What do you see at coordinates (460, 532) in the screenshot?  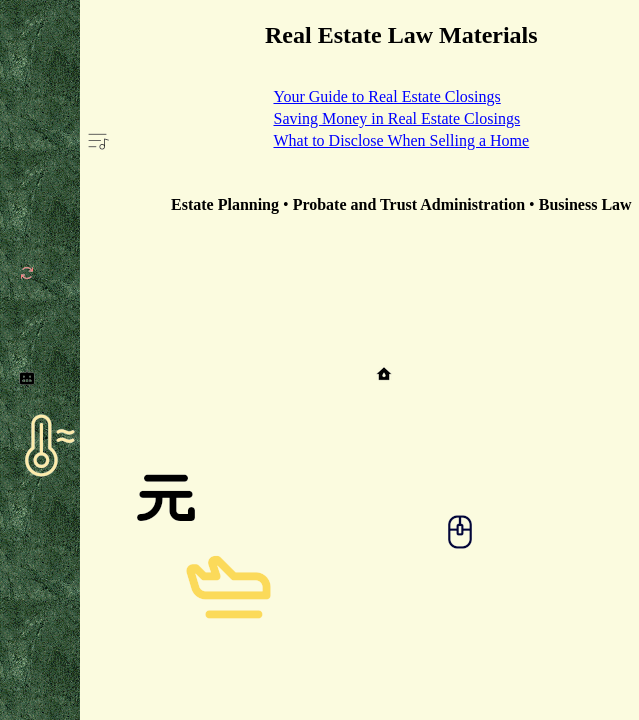 I see `middle mouse button click action` at bounding box center [460, 532].